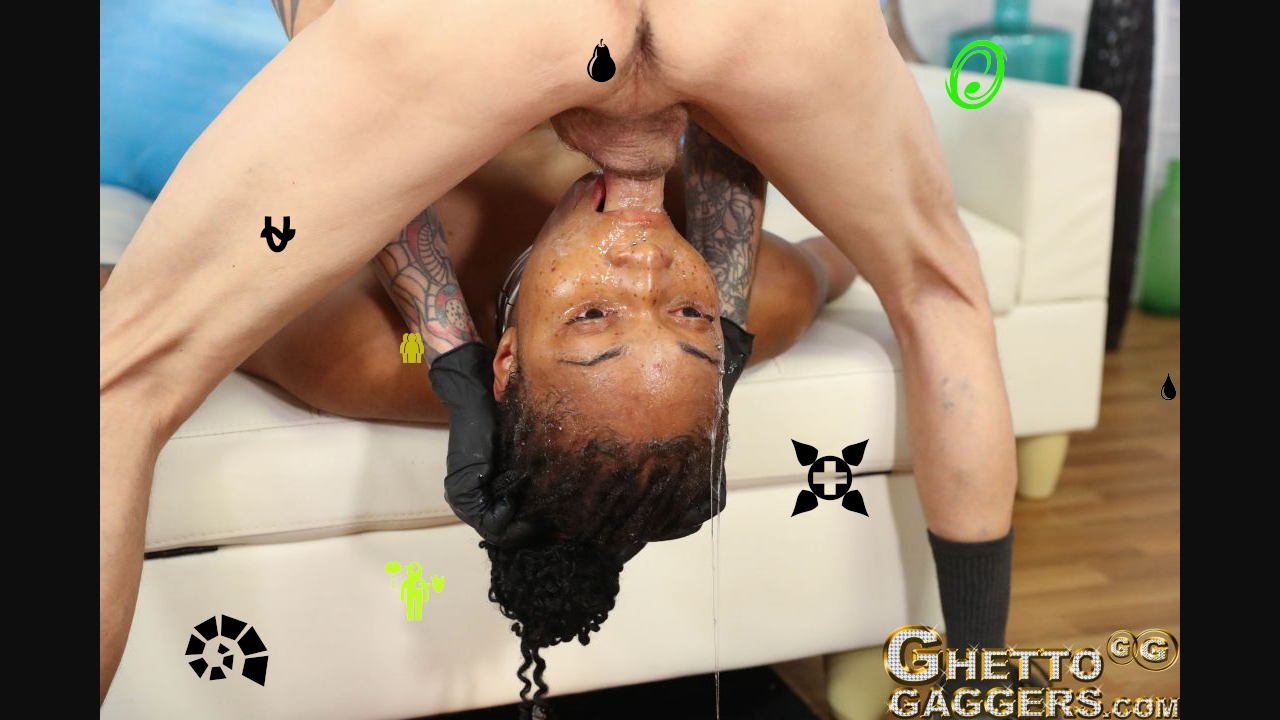  I want to click on view body anatomy or organ systems, so click(414, 591).